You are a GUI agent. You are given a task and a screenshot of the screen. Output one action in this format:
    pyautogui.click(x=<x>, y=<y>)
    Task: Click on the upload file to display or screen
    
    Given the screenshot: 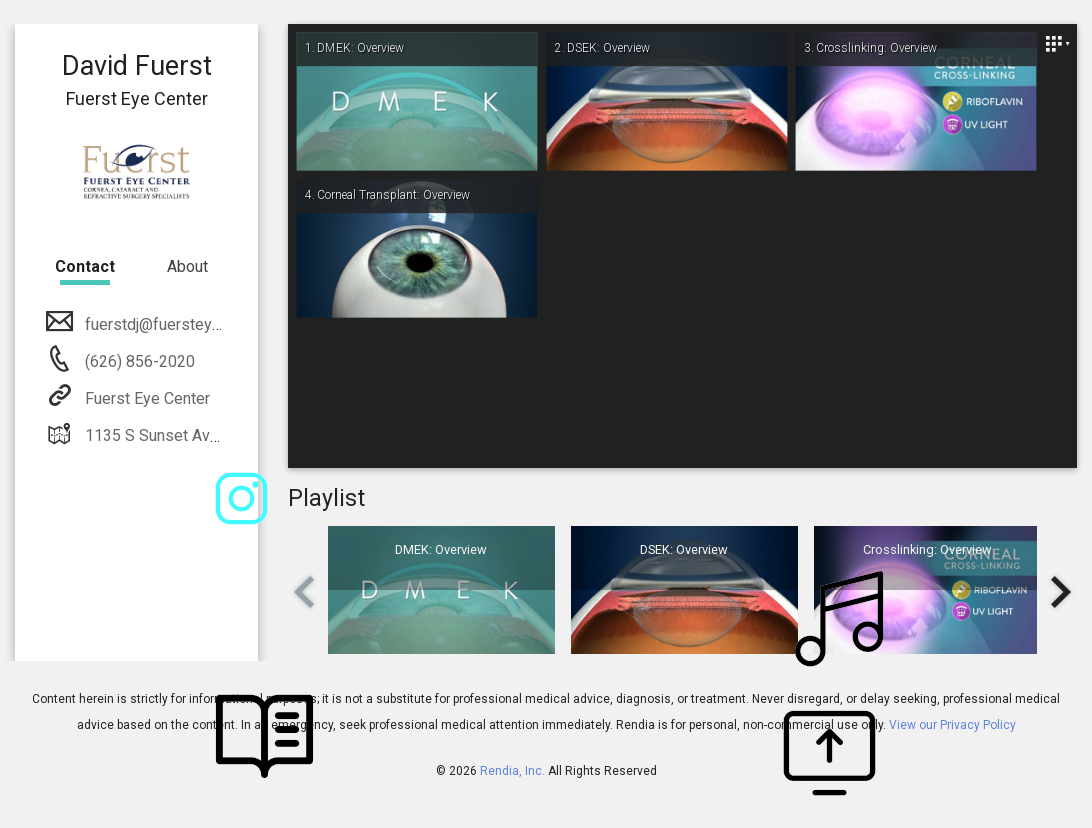 What is the action you would take?
    pyautogui.click(x=829, y=749)
    